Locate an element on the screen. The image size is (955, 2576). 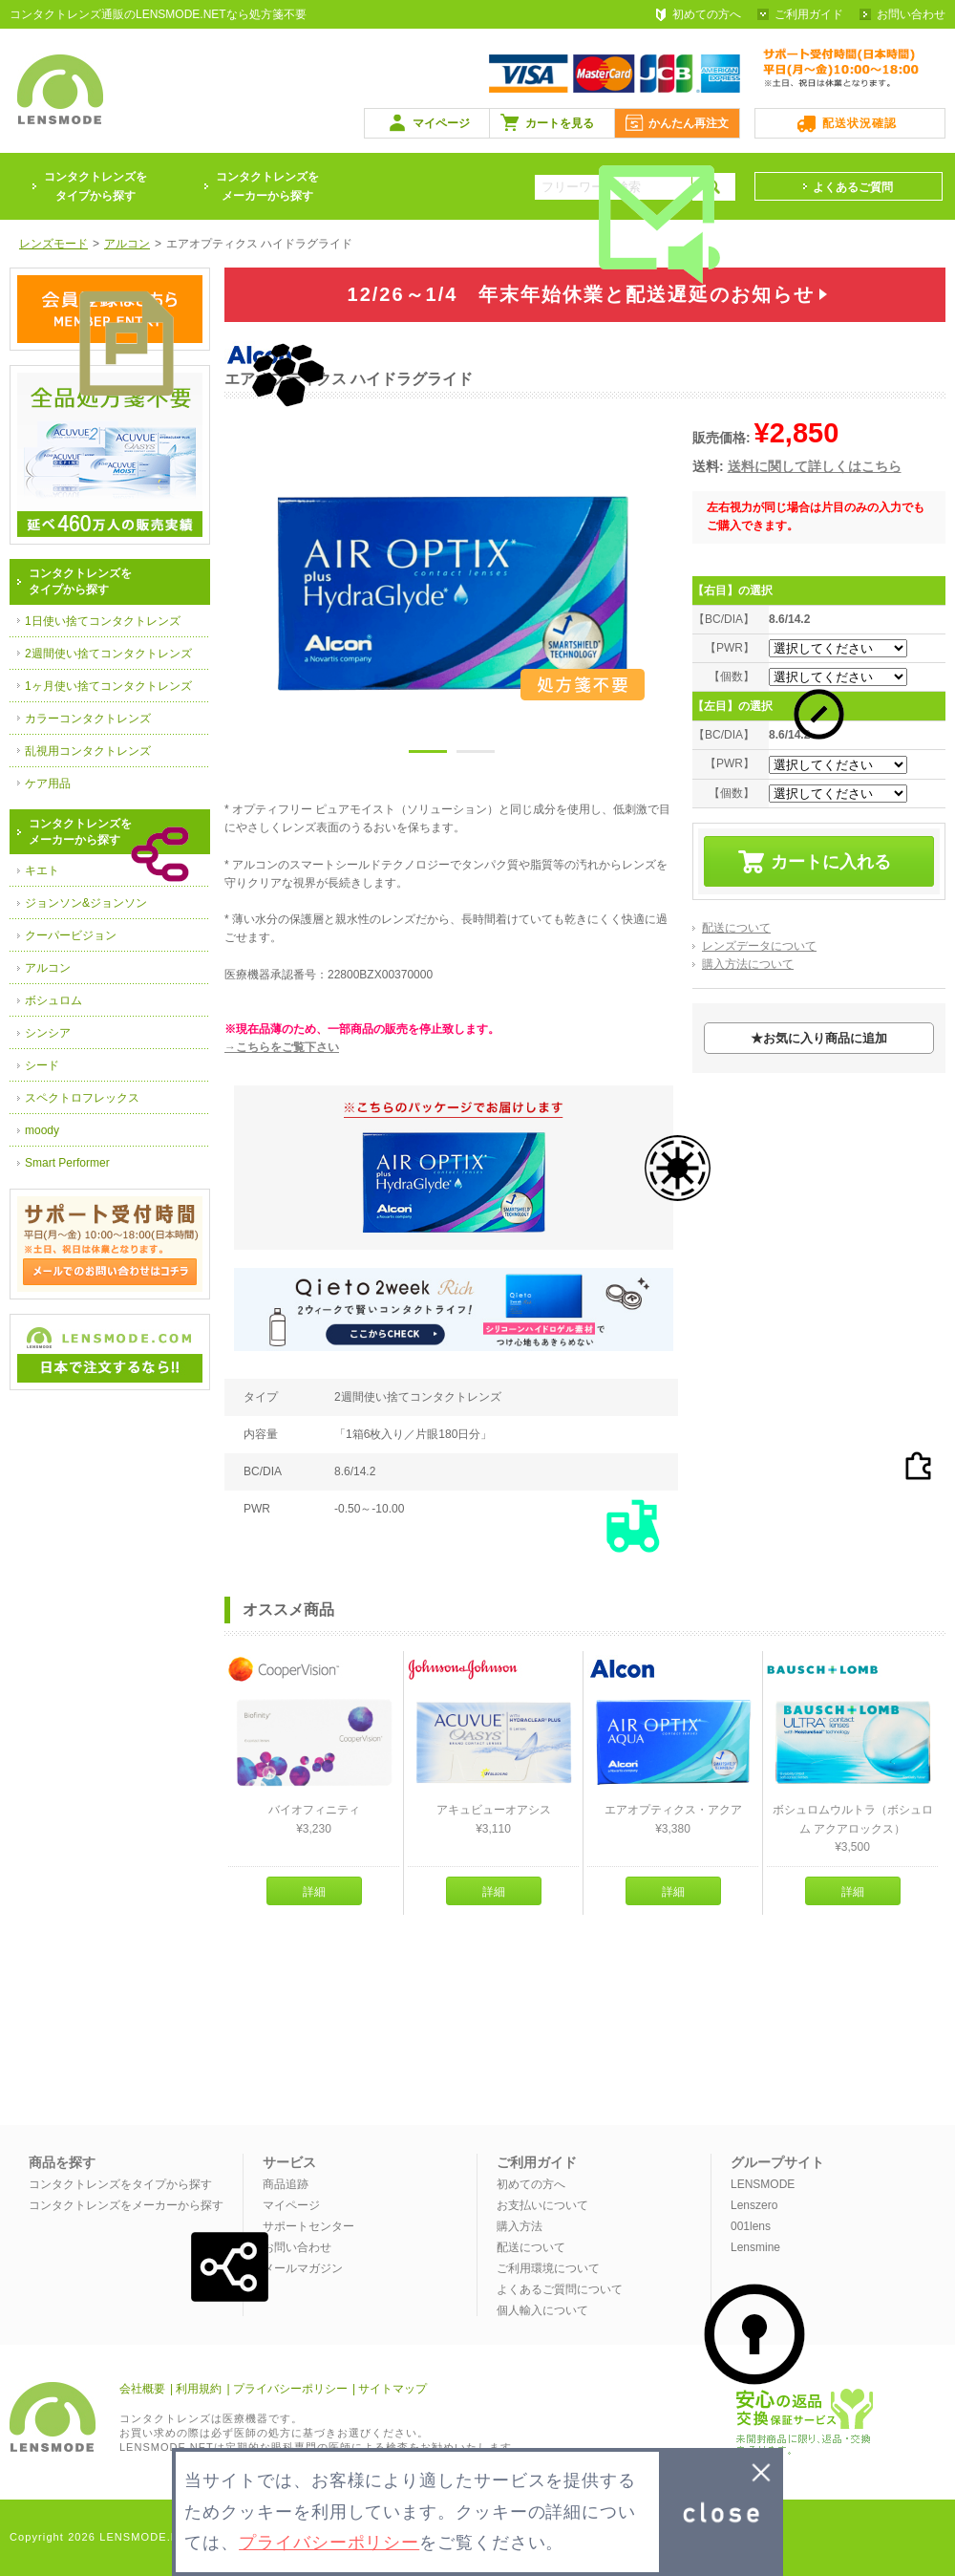
open a PowerPoint presentation file is located at coordinates (126, 343).